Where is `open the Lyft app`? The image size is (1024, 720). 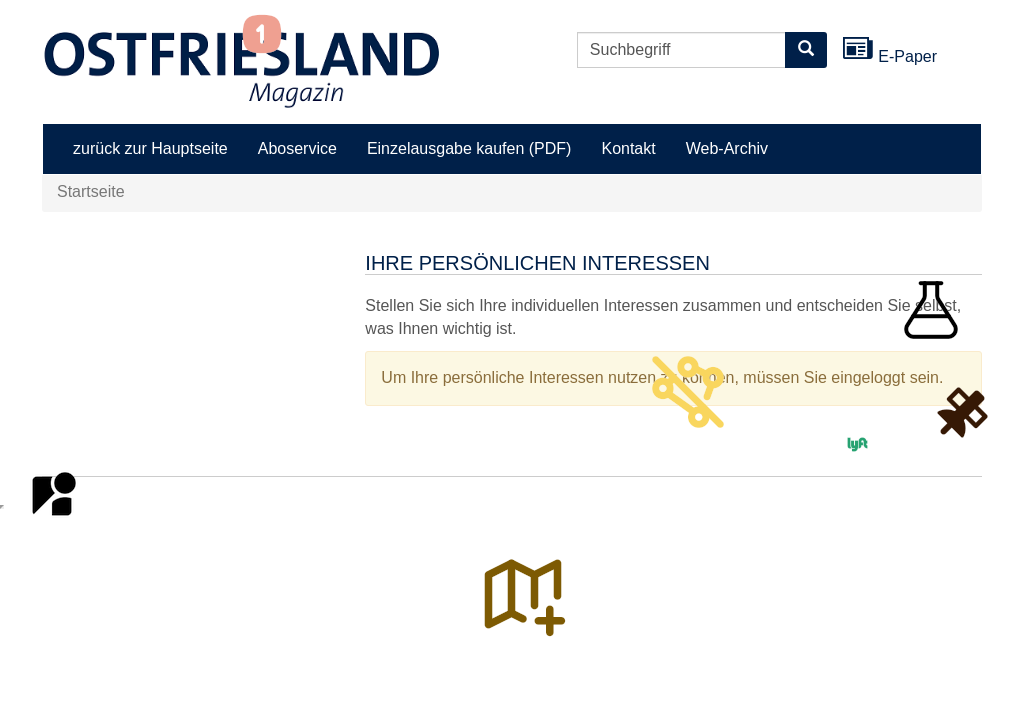
open the Lyft app is located at coordinates (857, 444).